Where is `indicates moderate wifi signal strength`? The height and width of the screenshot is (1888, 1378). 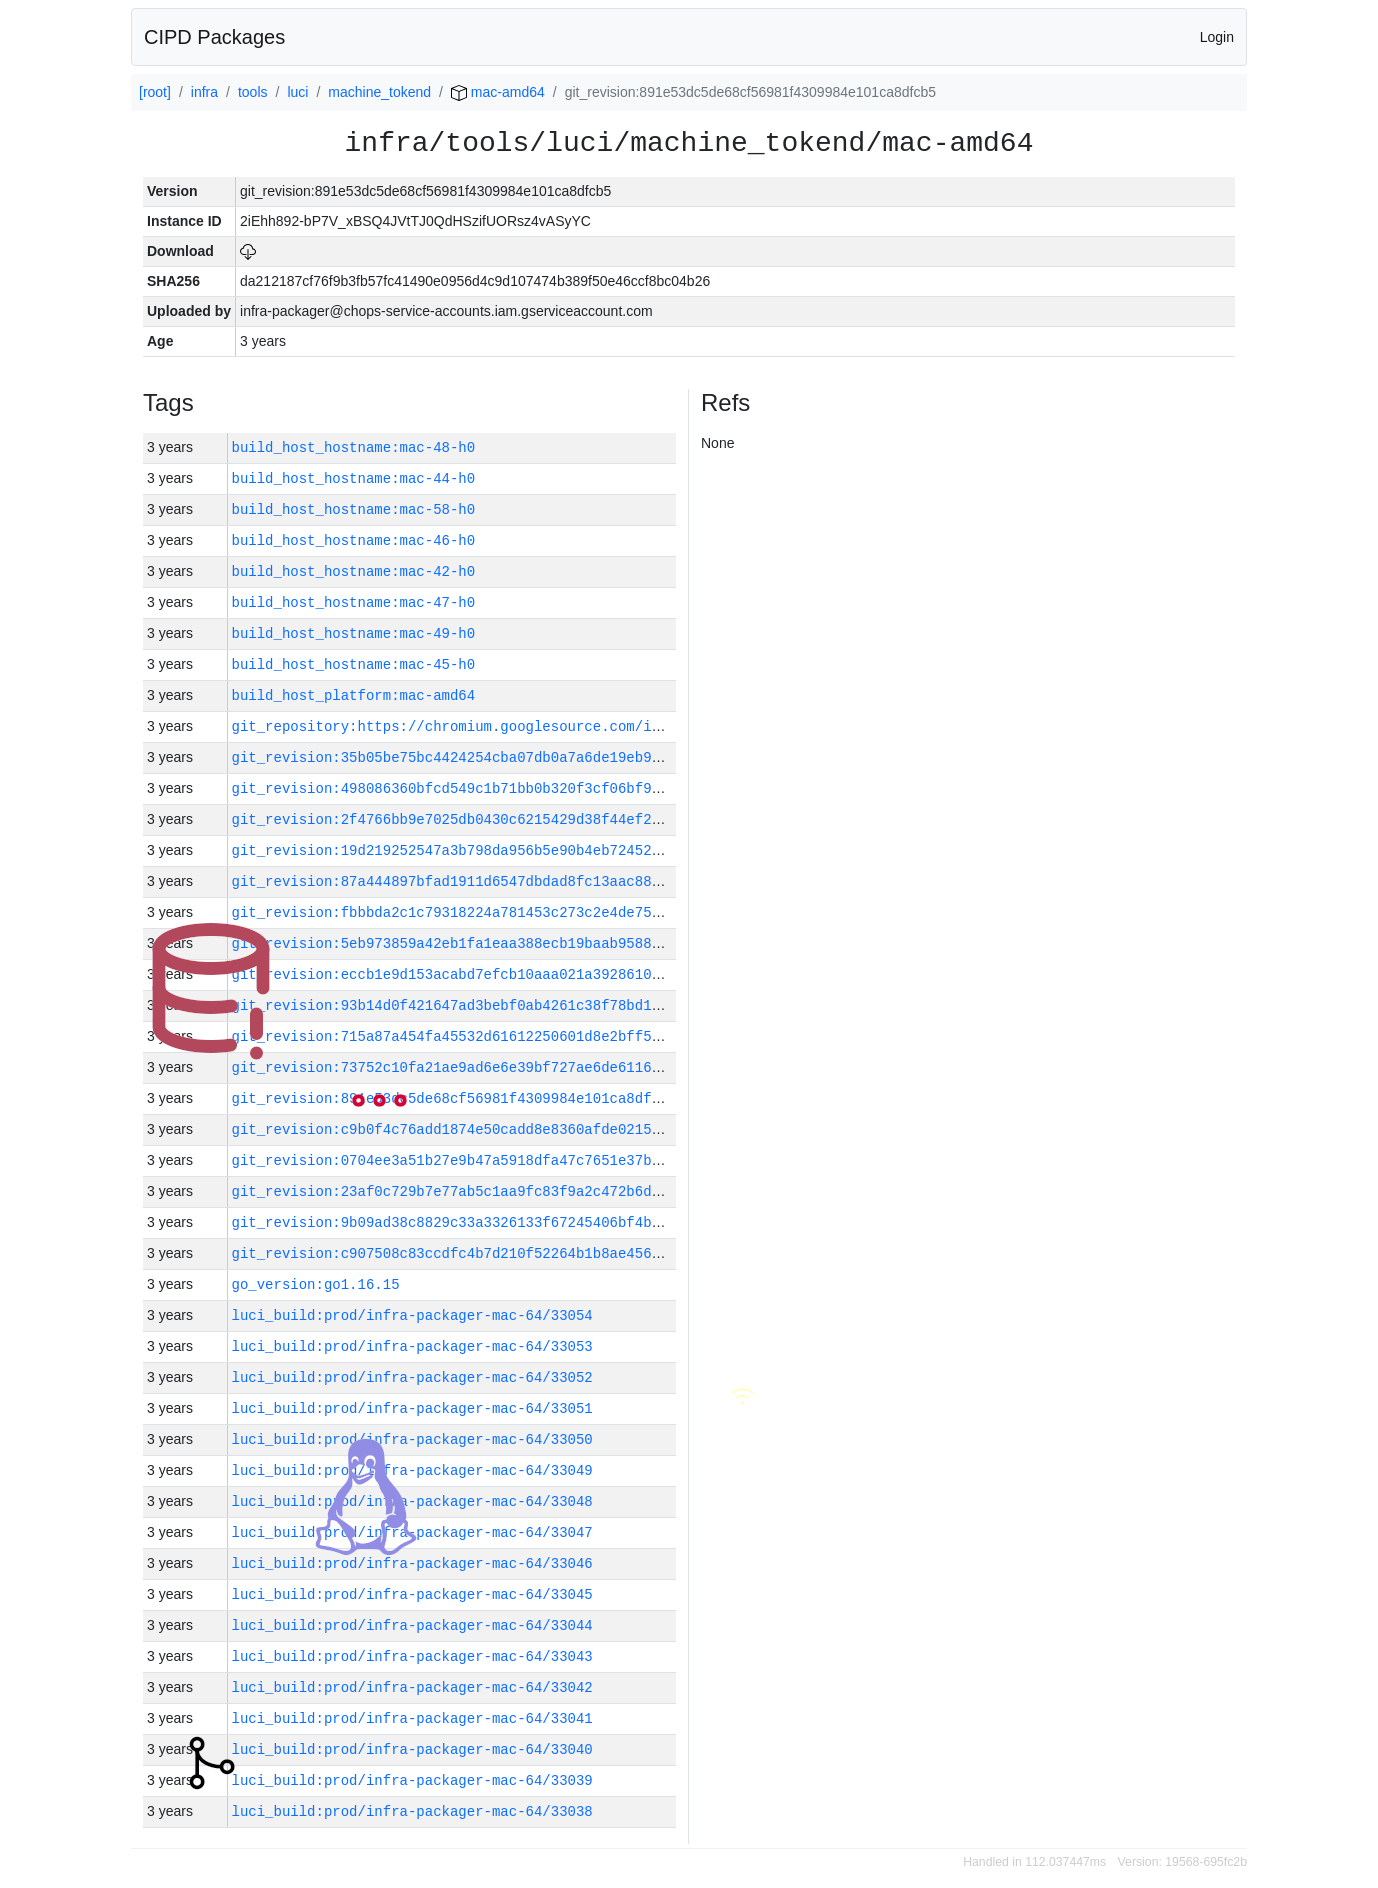
indicates moderate wifi signal strength is located at coordinates (742, 1392).